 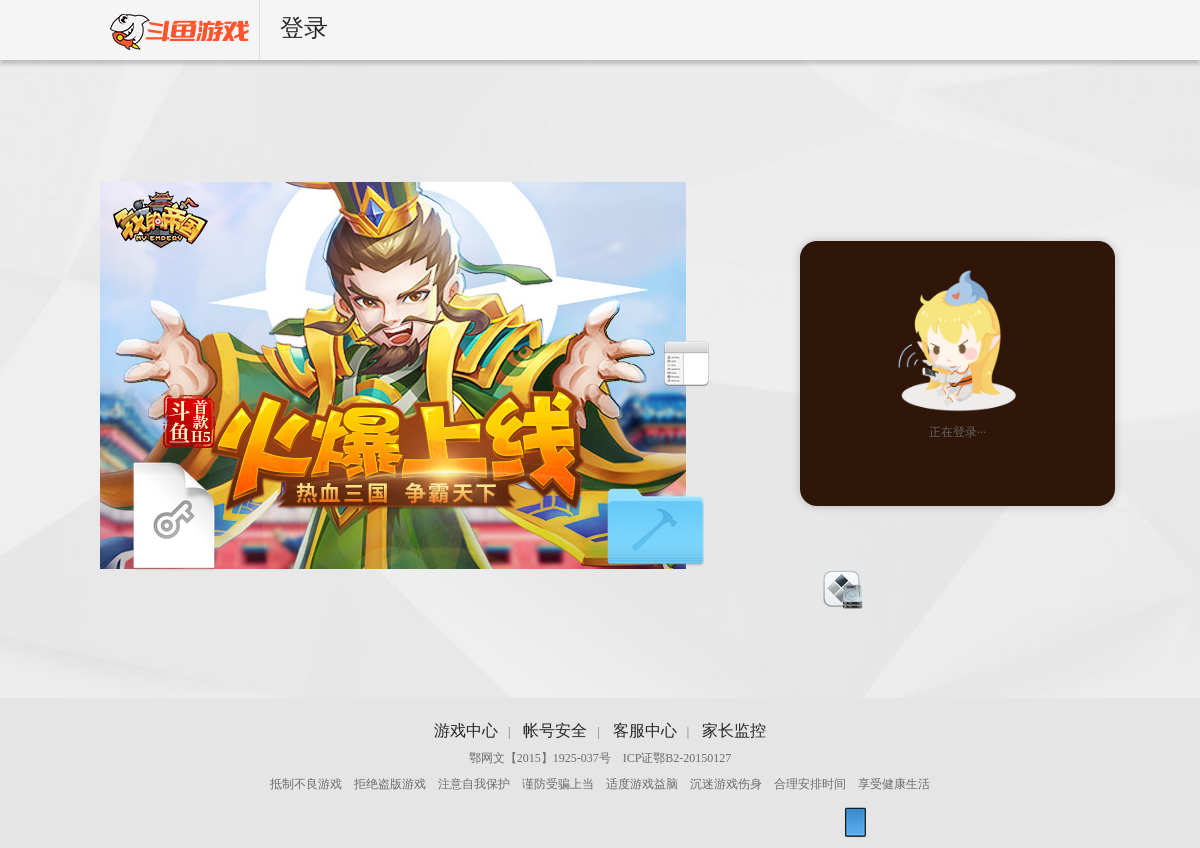 What do you see at coordinates (685, 363) in the screenshot?
I see `access system preferences from the sidebar` at bounding box center [685, 363].